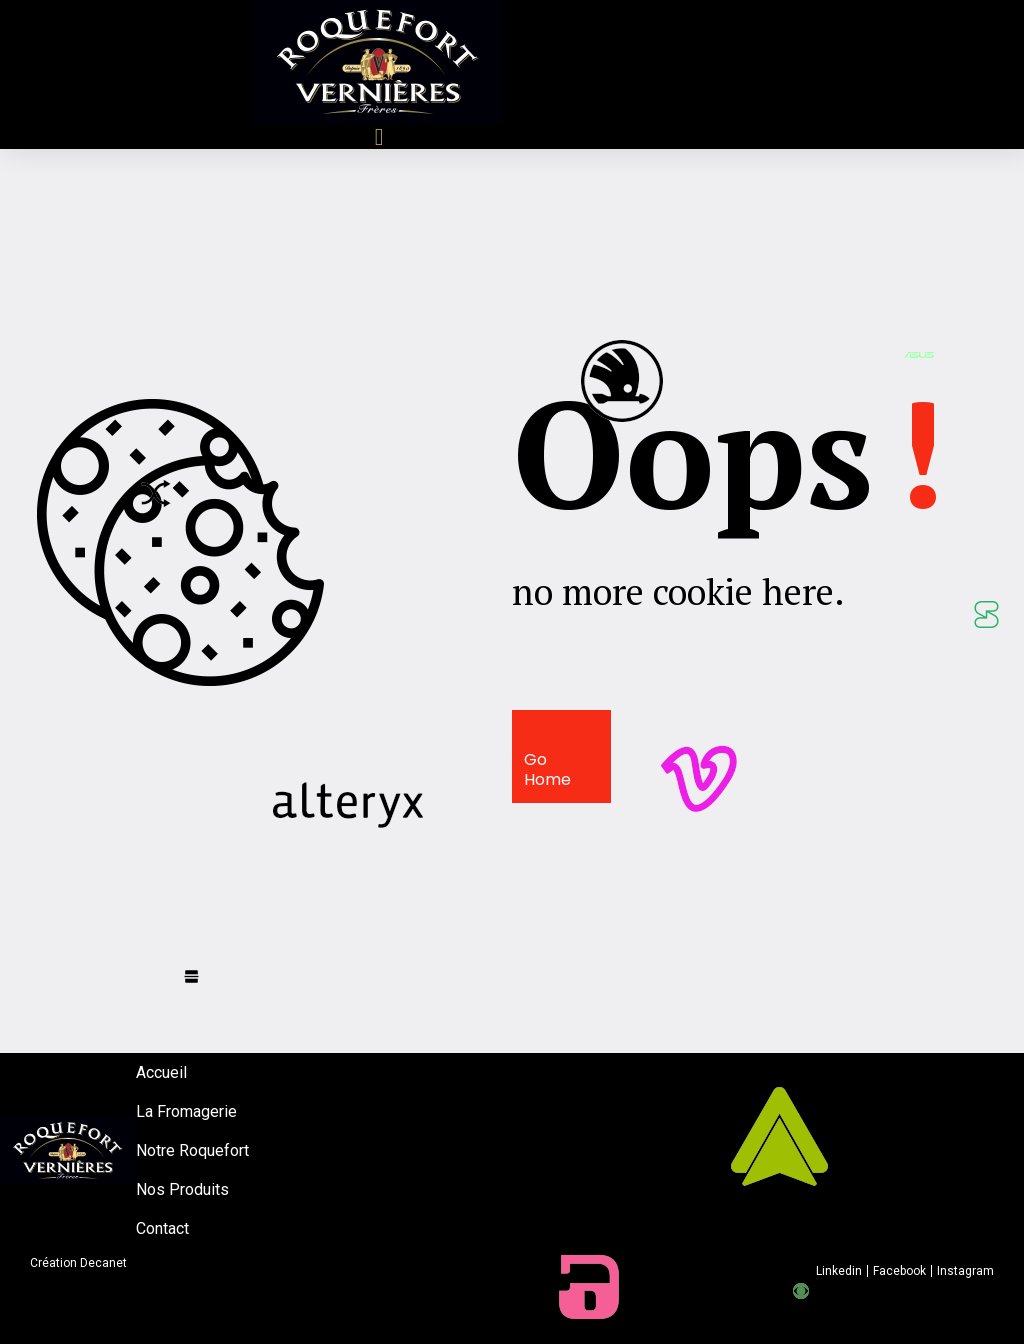  What do you see at coordinates (986, 614) in the screenshot?
I see `open Session messaging app` at bounding box center [986, 614].